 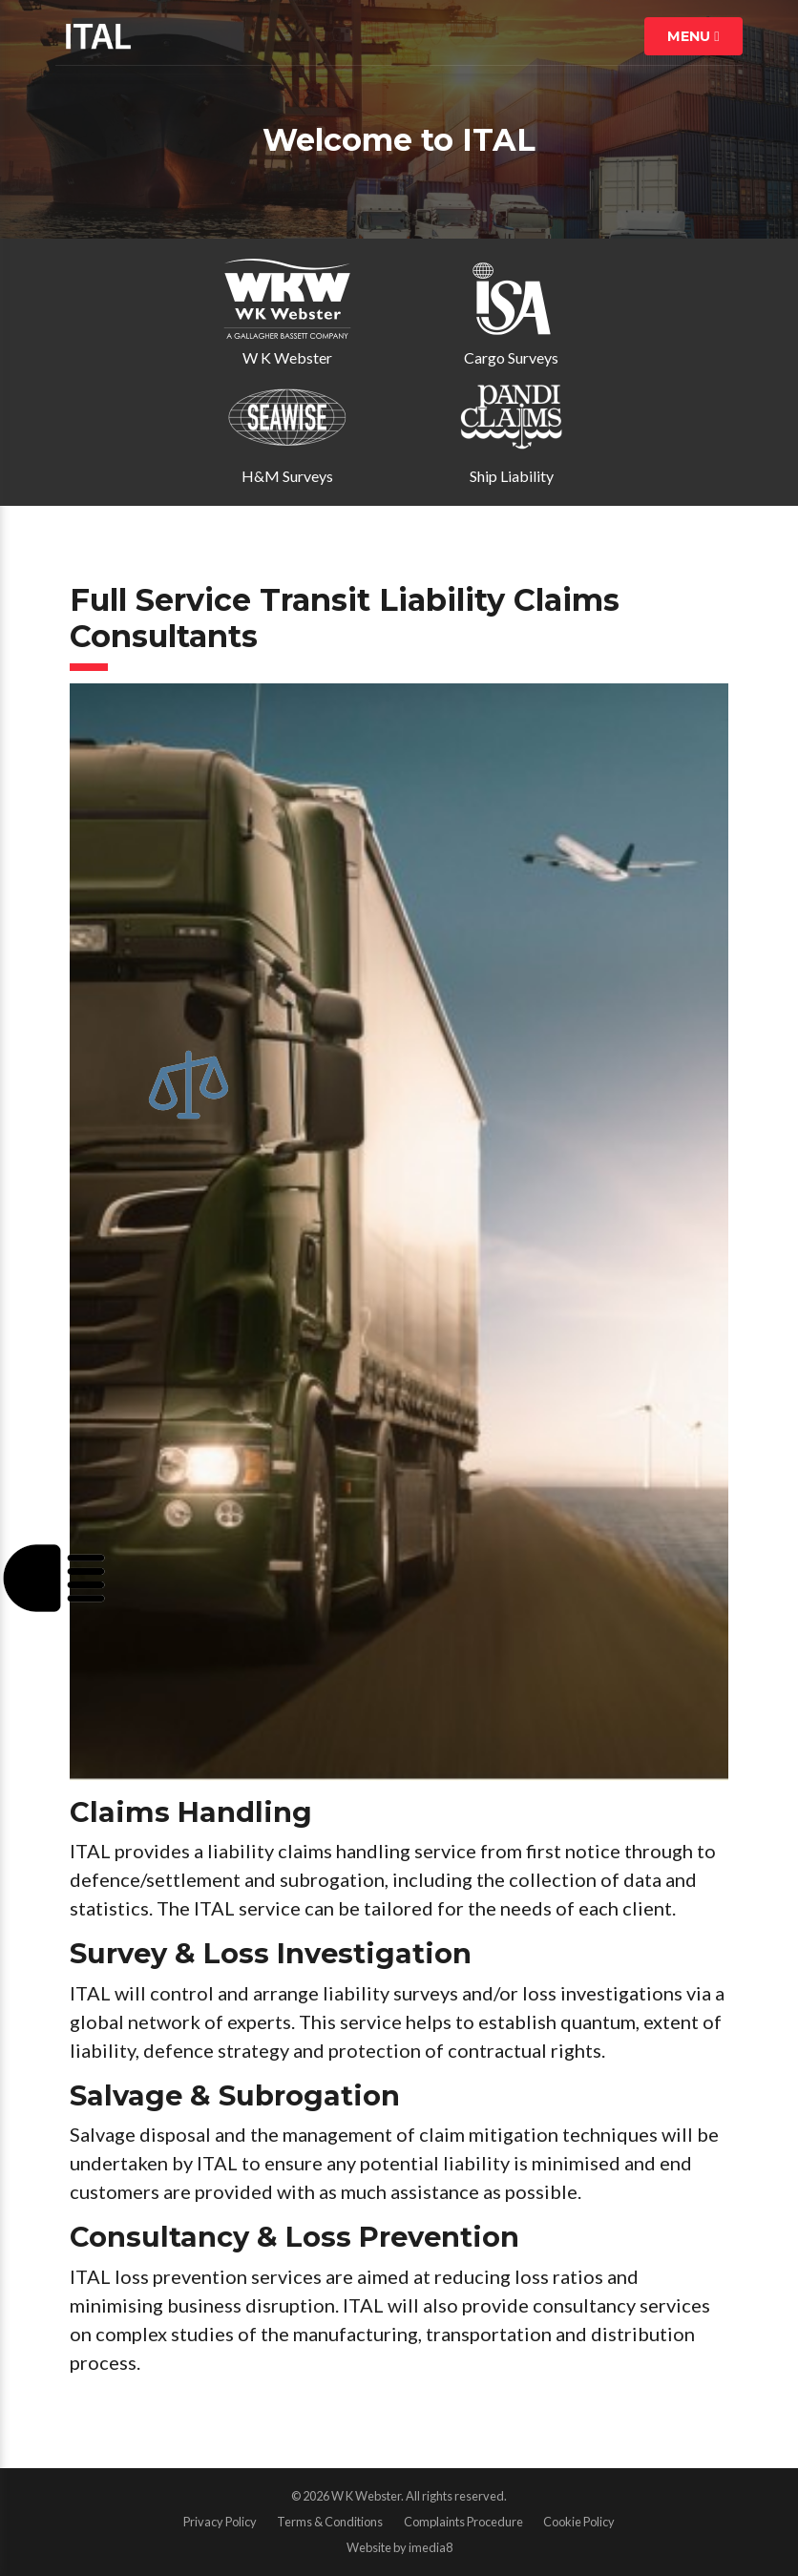 What do you see at coordinates (53, 1578) in the screenshot?
I see `toggle vehicle headlights on/off` at bounding box center [53, 1578].